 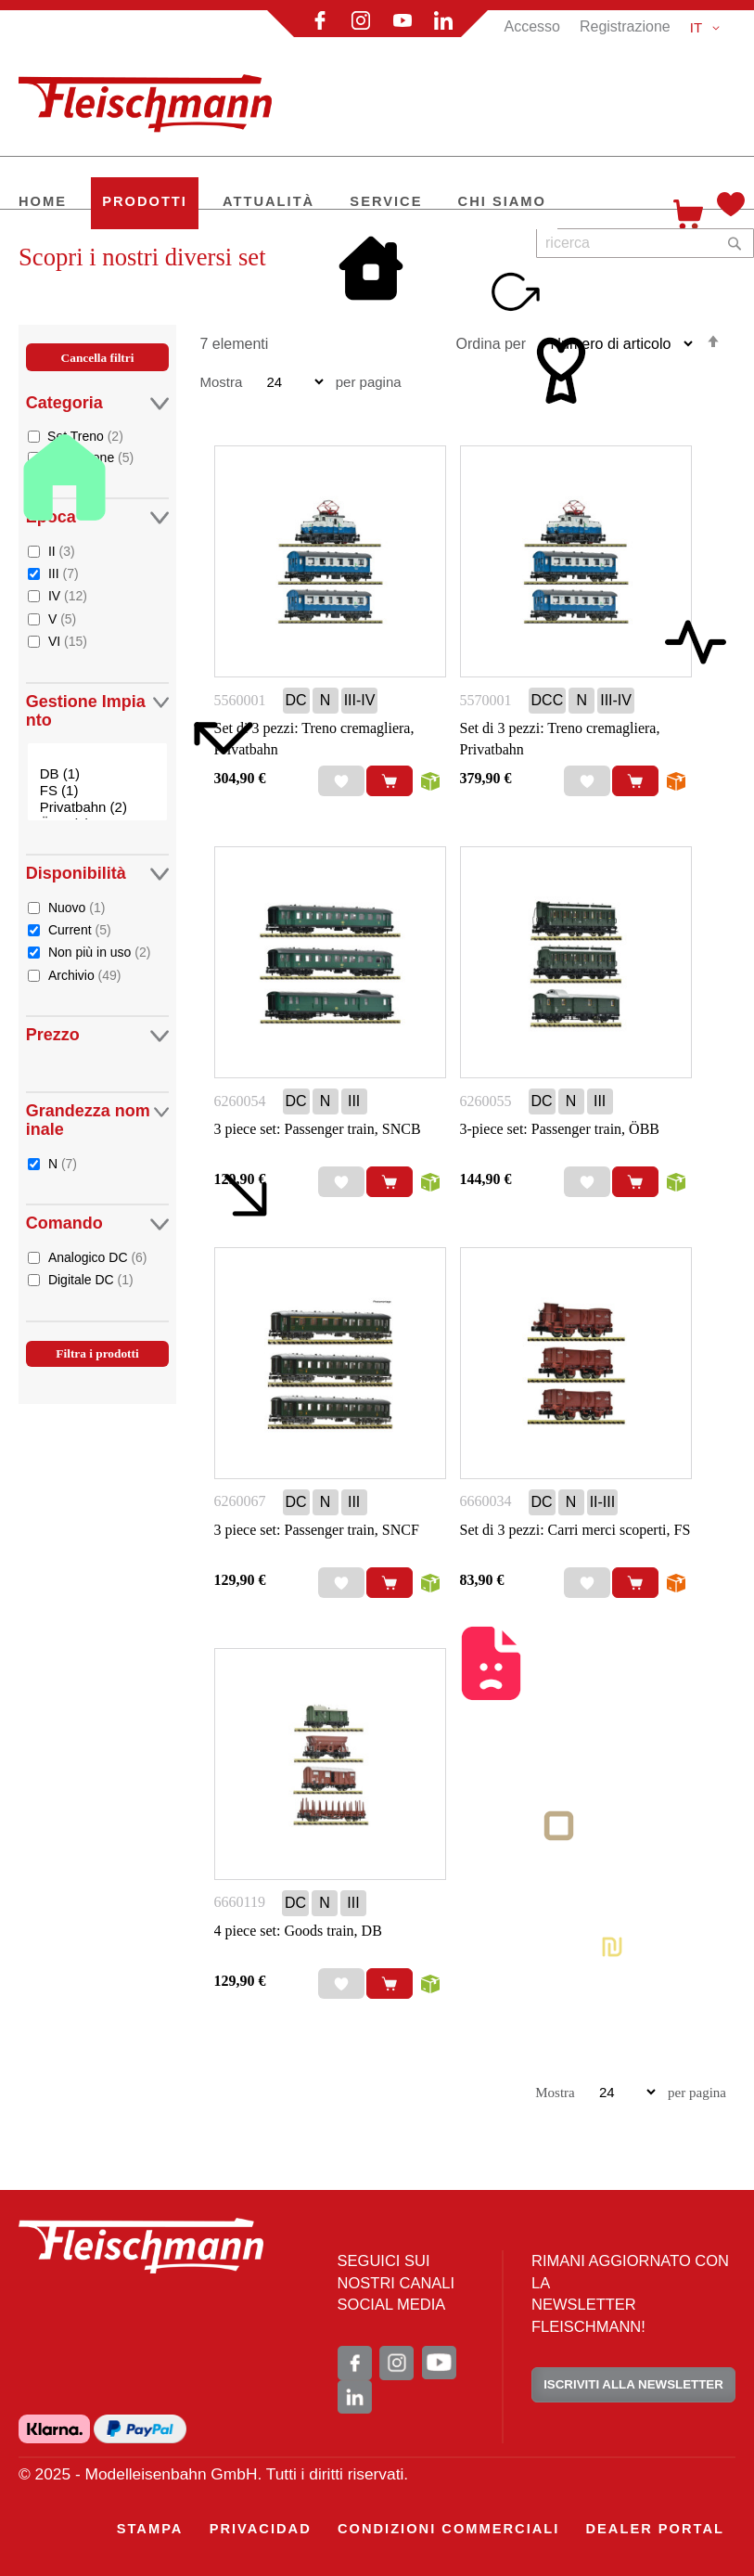 I want to click on view sponsor tiers and levels, so click(x=561, y=368).